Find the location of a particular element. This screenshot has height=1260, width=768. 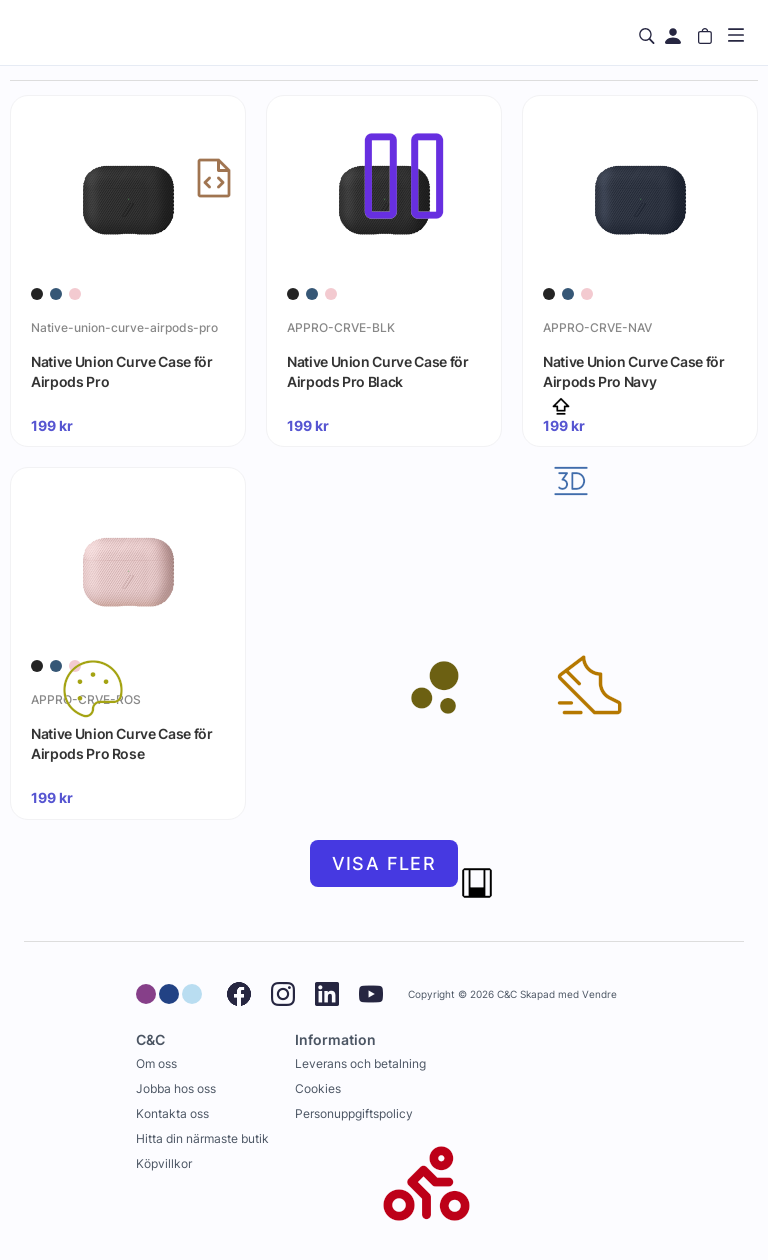

access cycling or bike-related features is located at coordinates (426, 1186).